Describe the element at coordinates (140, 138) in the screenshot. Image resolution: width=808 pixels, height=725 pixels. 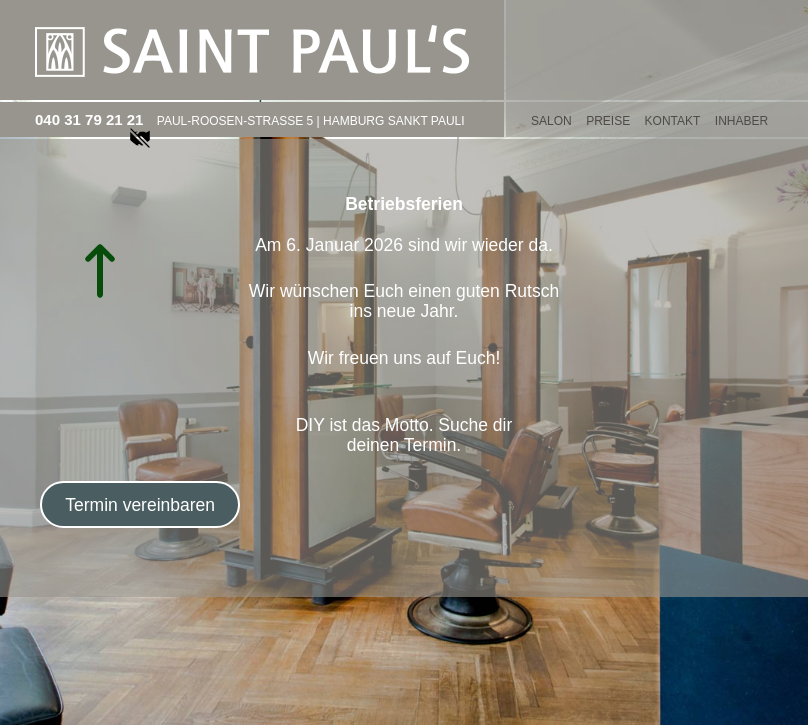
I see `indicates agreement or partnership is cancelled` at that location.